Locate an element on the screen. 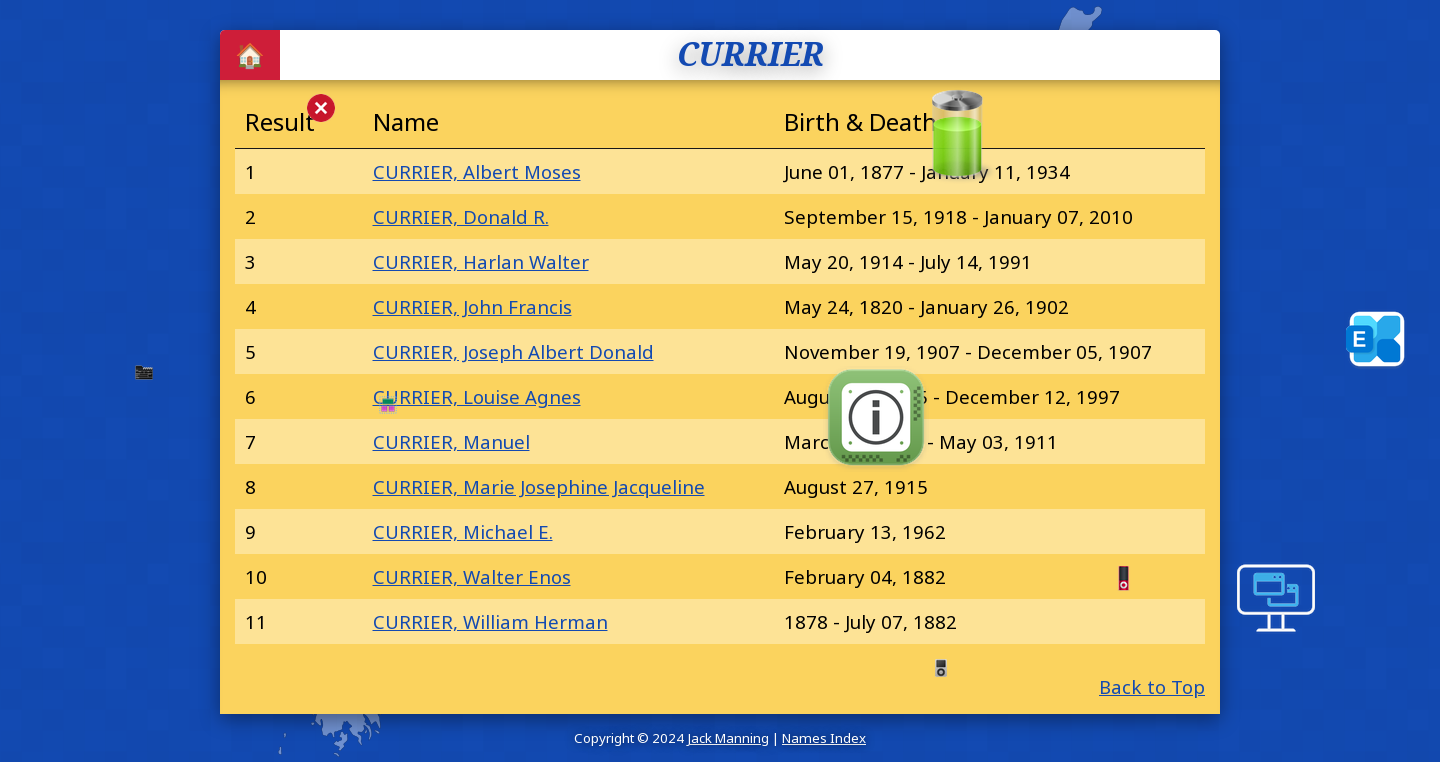 This screenshot has width=1440, height=762. access ipod device settings is located at coordinates (1123, 578).